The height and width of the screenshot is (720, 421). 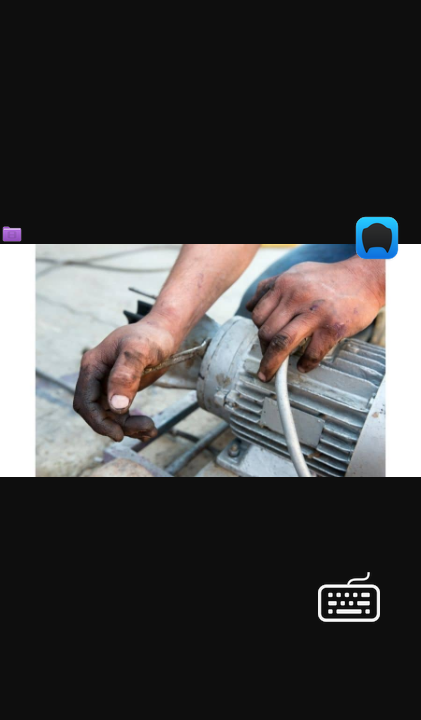 What do you see at coordinates (377, 238) in the screenshot?
I see `launch redream dreamcast emulator` at bounding box center [377, 238].